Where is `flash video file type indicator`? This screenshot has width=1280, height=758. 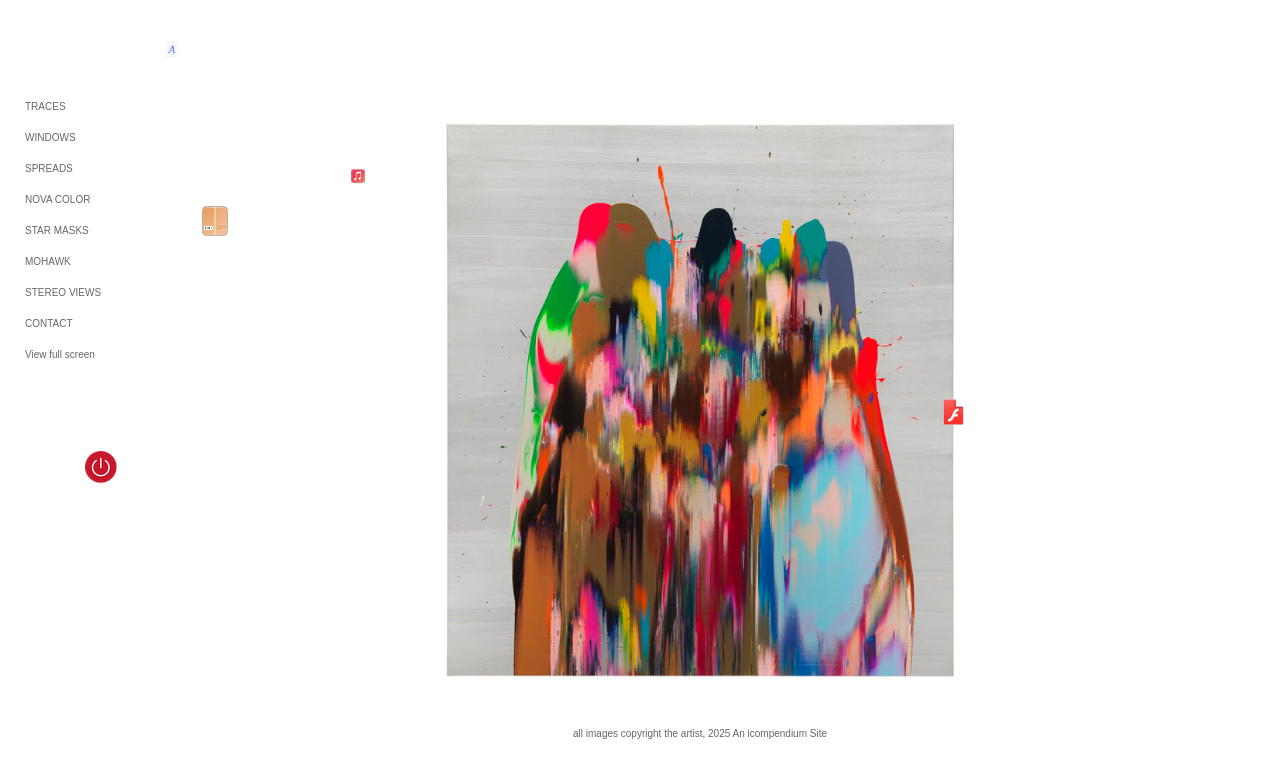
flash video file type indicator is located at coordinates (953, 412).